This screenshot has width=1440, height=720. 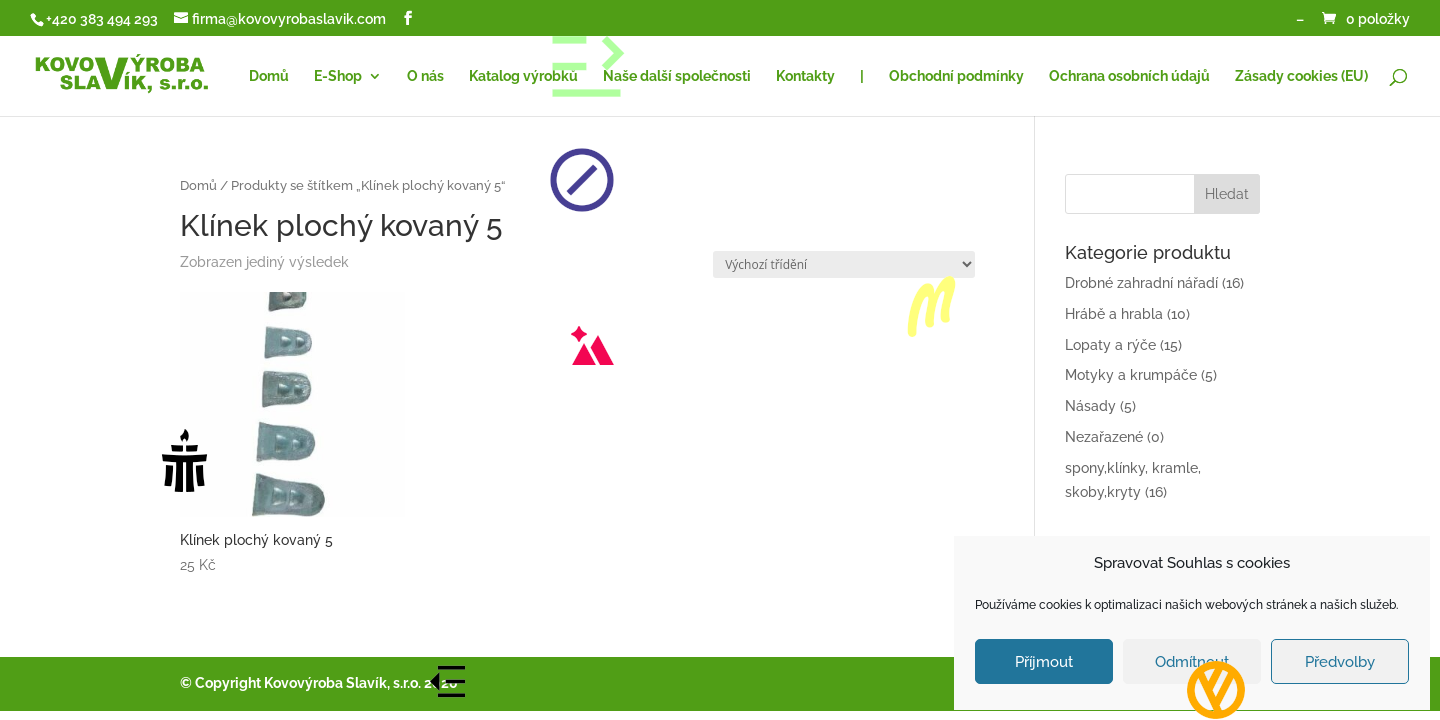 What do you see at coordinates (184, 460) in the screenshot?
I see `visit Red Candle Games website or store page` at bounding box center [184, 460].